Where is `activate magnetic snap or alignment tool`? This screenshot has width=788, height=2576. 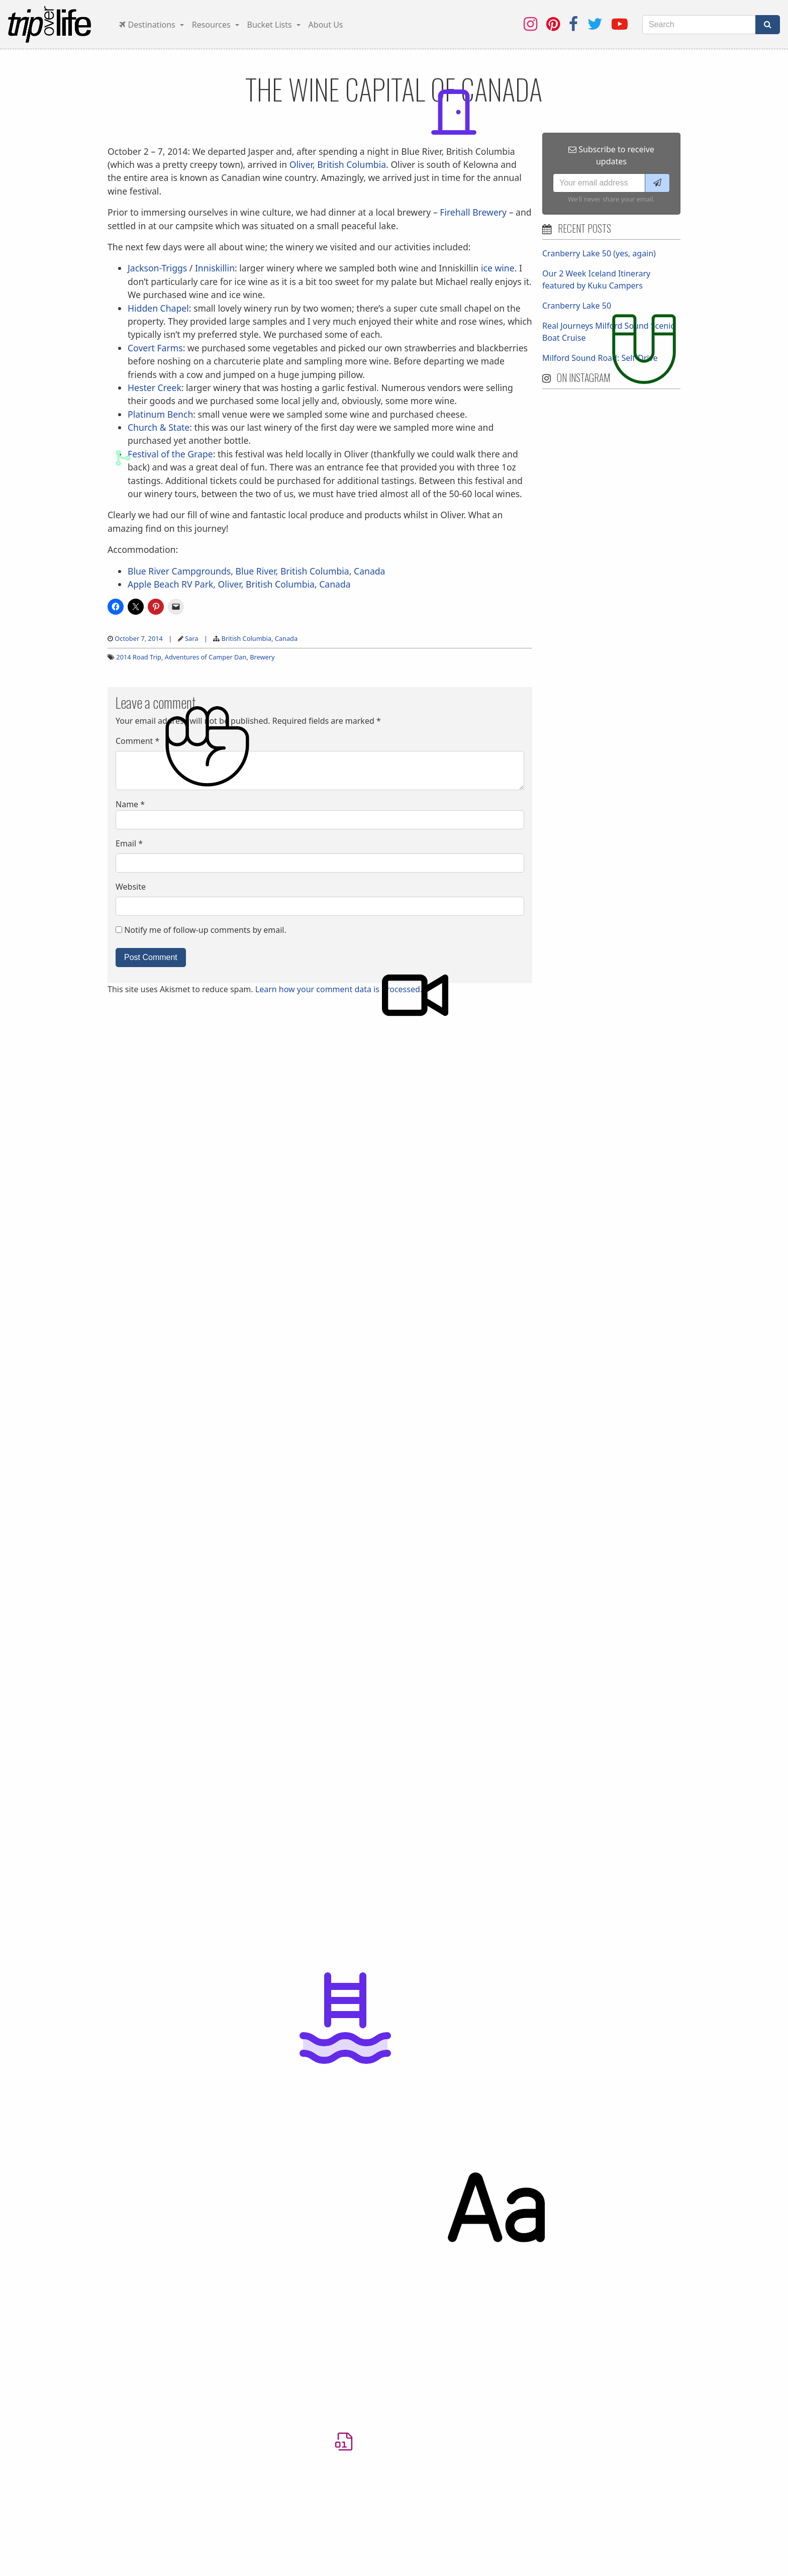 activate magnetic snap or alignment tool is located at coordinates (644, 346).